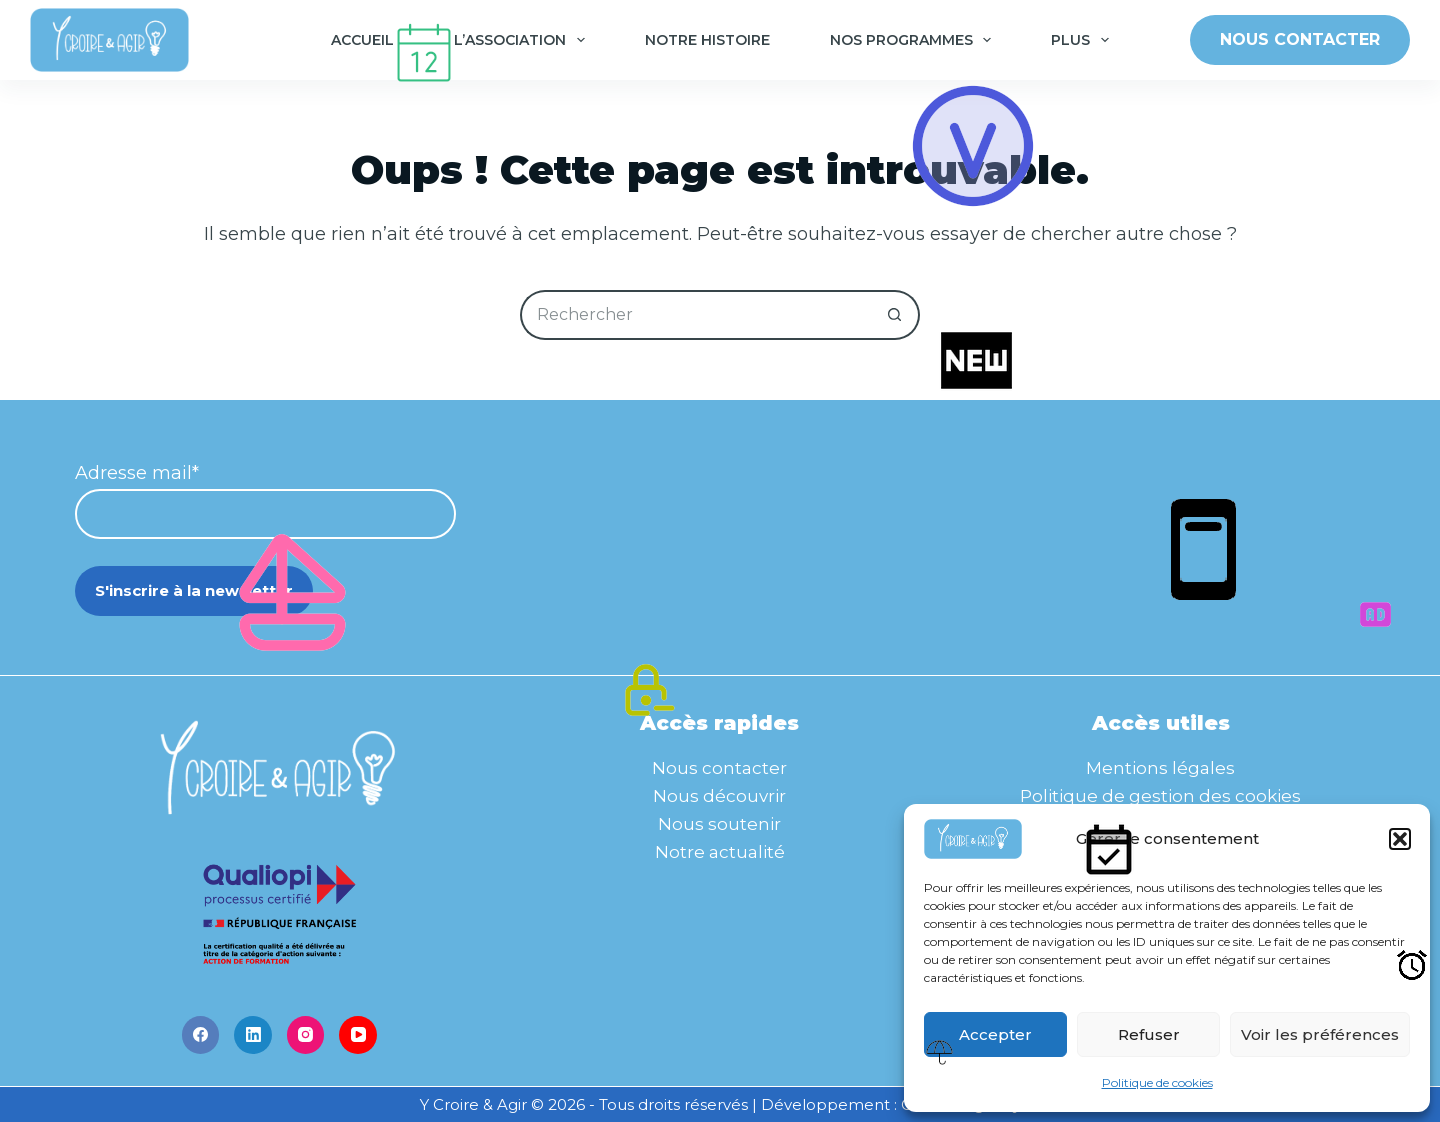 This screenshot has height=1122, width=1440. Describe the element at coordinates (1375, 614) in the screenshot. I see `indicates sponsored or advertisement content` at that location.